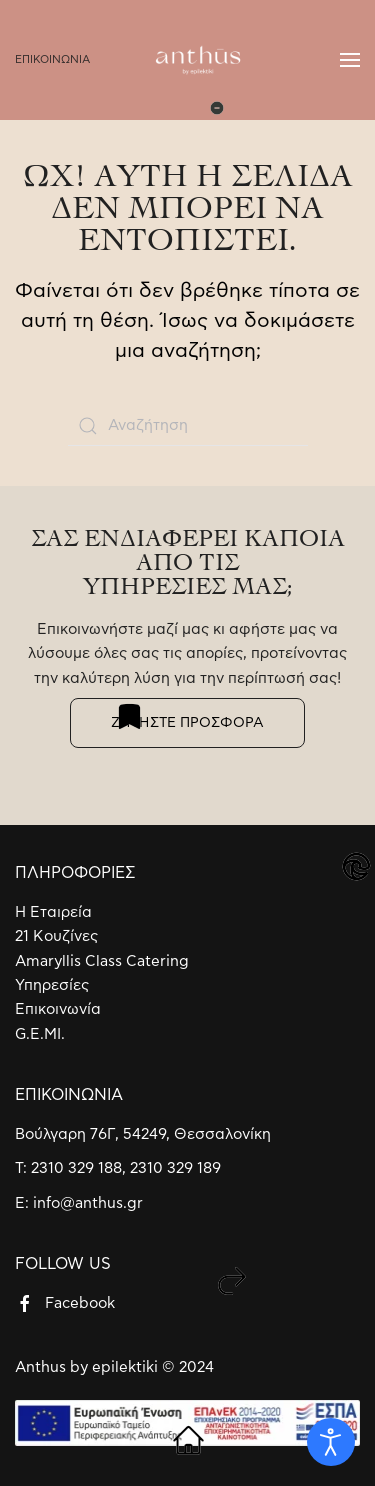 The image size is (375, 1486). Describe the element at coordinates (188, 1440) in the screenshot. I see `navigate to home screen` at that location.